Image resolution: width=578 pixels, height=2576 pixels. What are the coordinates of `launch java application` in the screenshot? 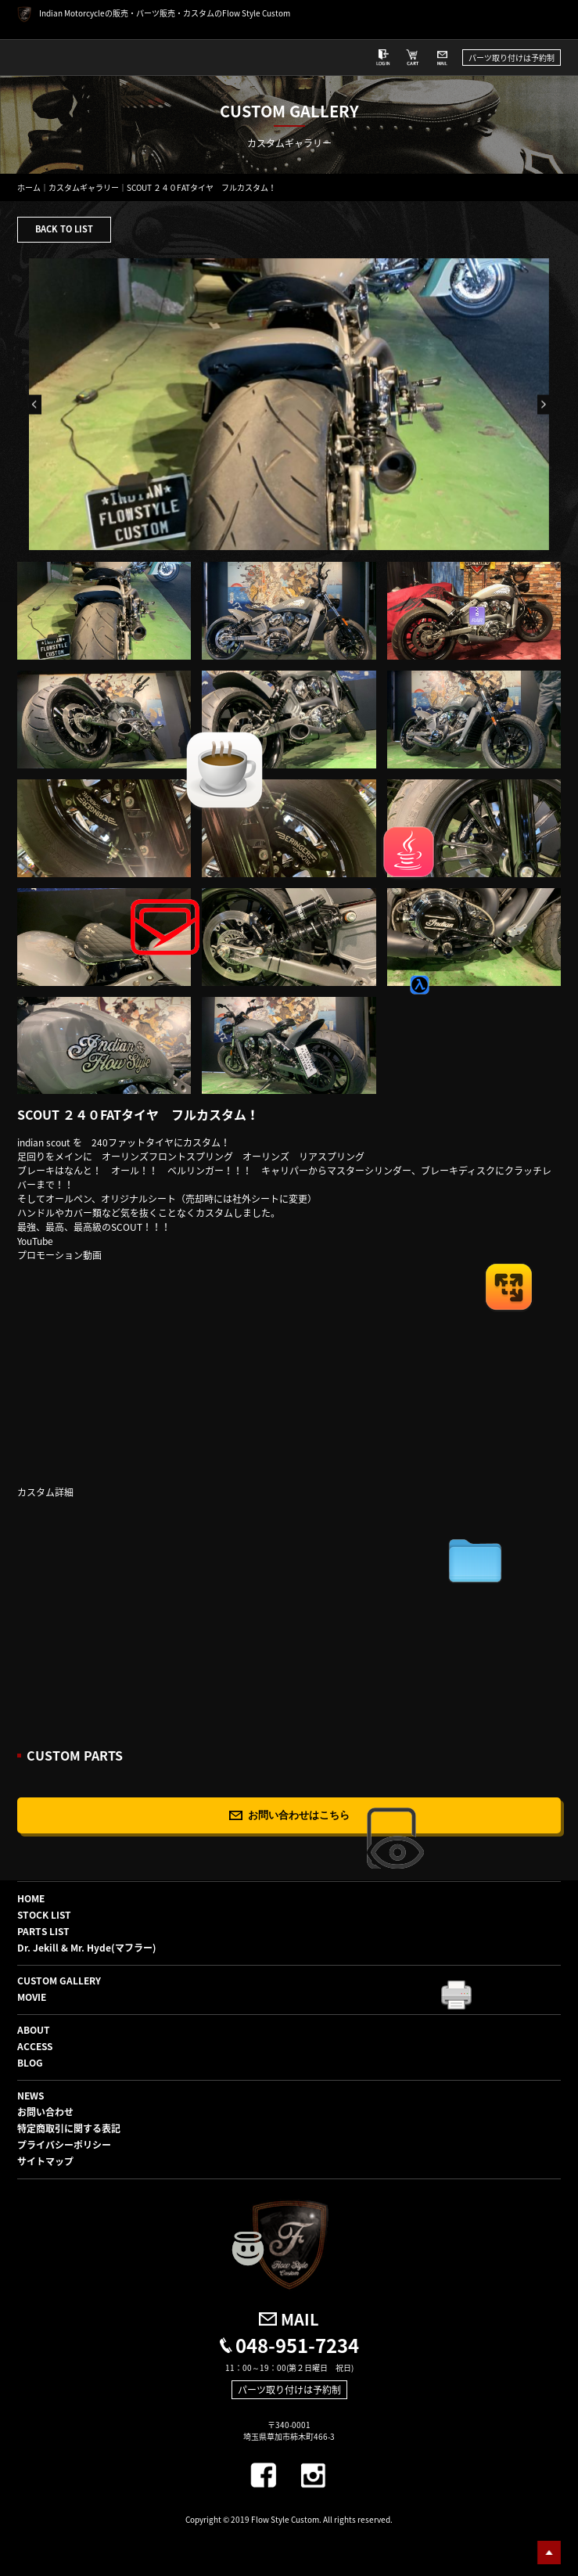 It's located at (408, 851).